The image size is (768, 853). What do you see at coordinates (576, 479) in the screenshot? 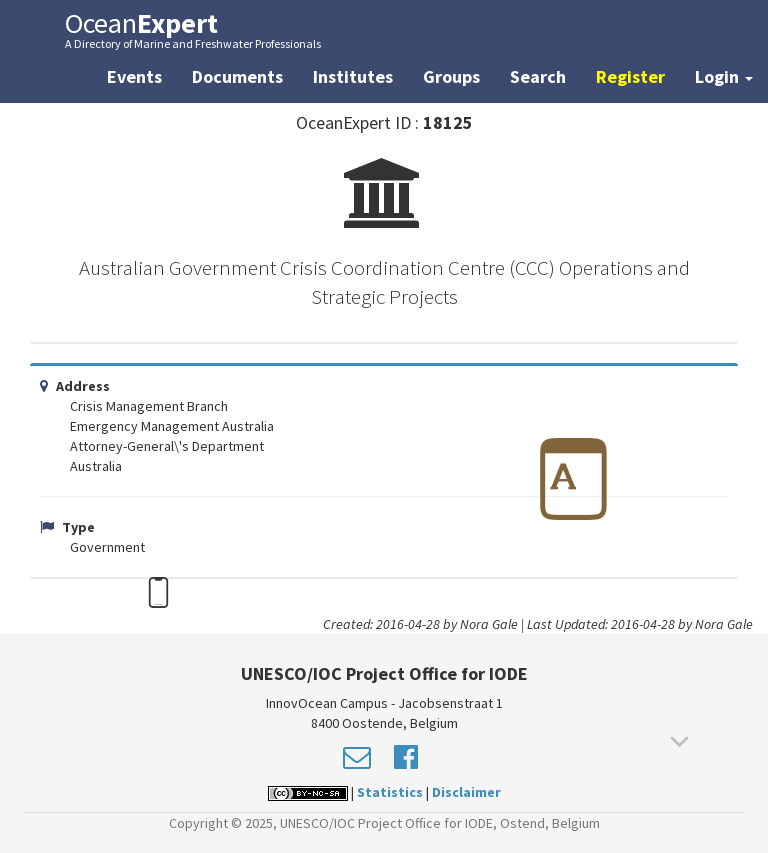
I see `open ebook reader app` at bounding box center [576, 479].